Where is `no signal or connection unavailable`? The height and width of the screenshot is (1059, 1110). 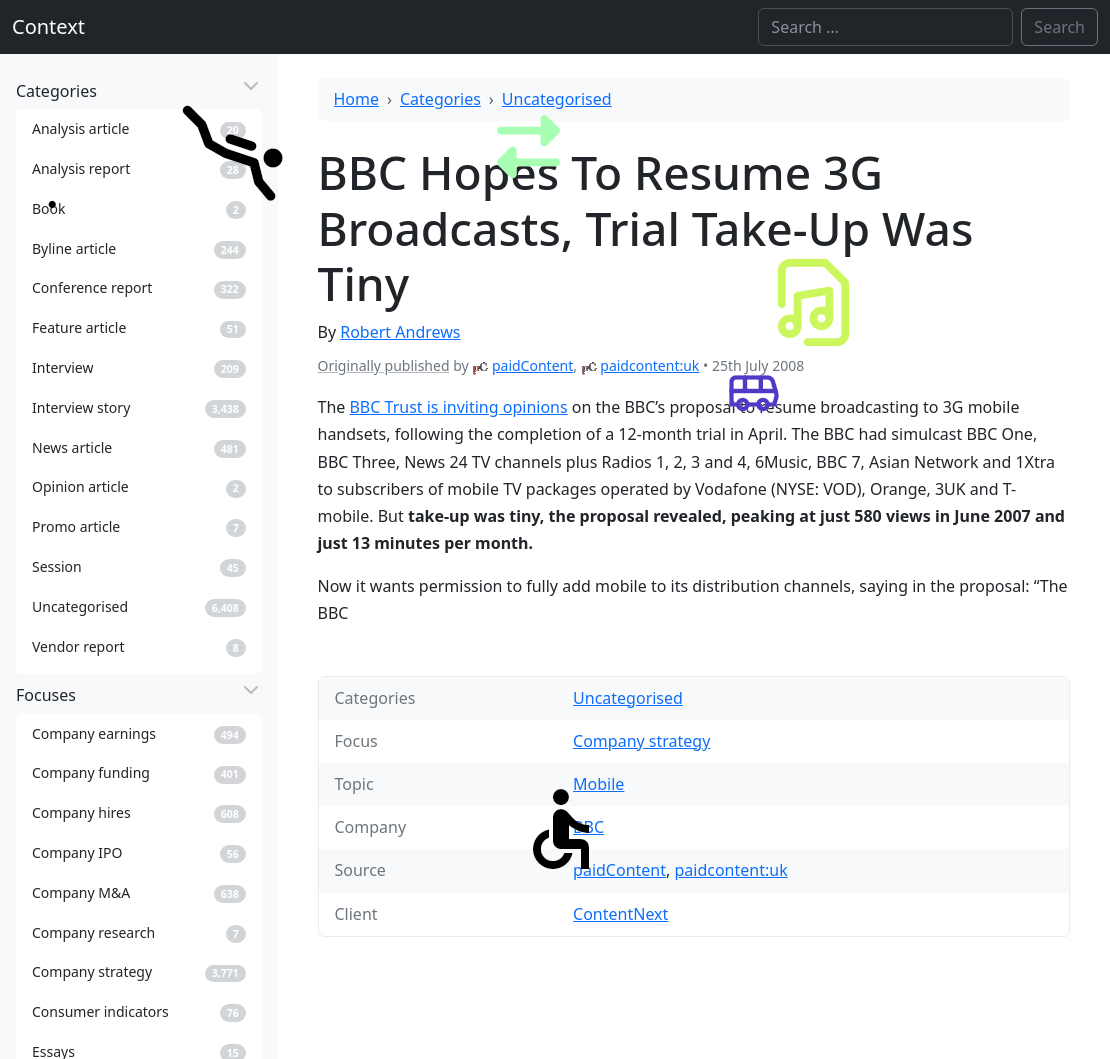 no signal or connection unavailable is located at coordinates (88, 175).